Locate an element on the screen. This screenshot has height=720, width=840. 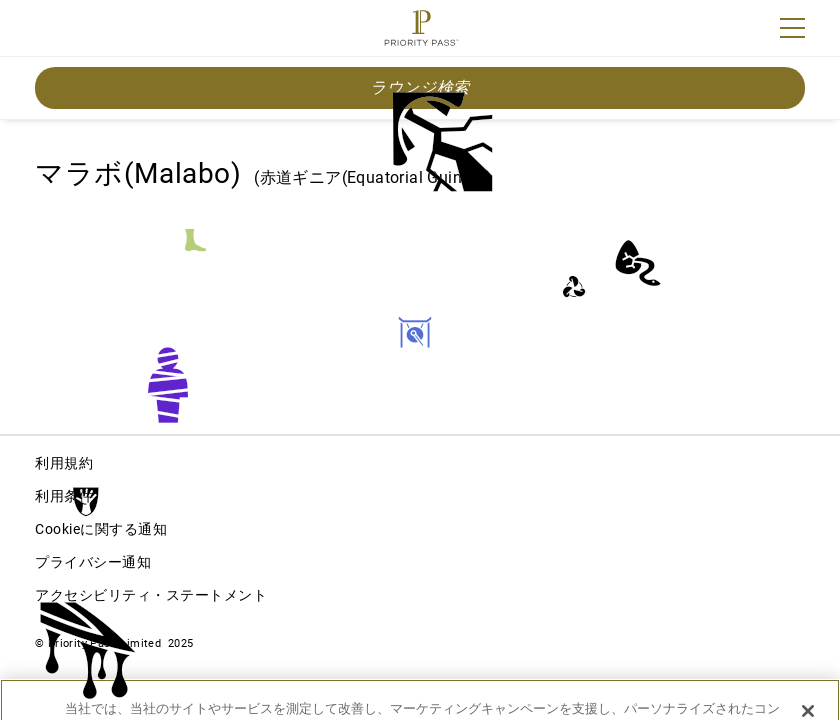
collect or view shell items in game inventory is located at coordinates (574, 287).